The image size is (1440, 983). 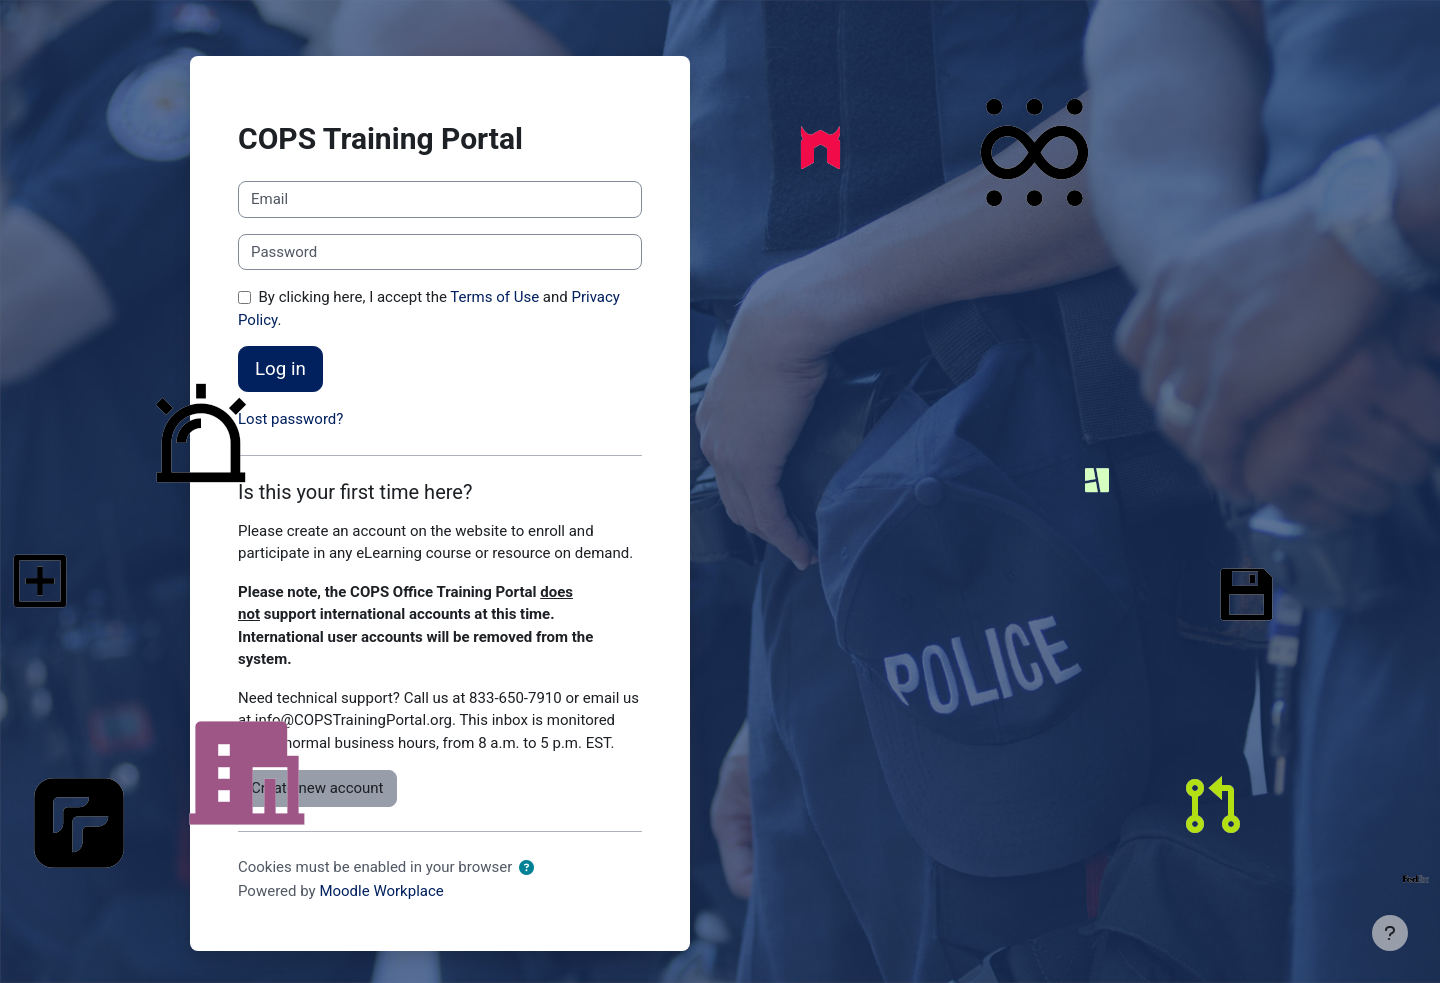 I want to click on nodemon development tool logo, so click(x=820, y=147).